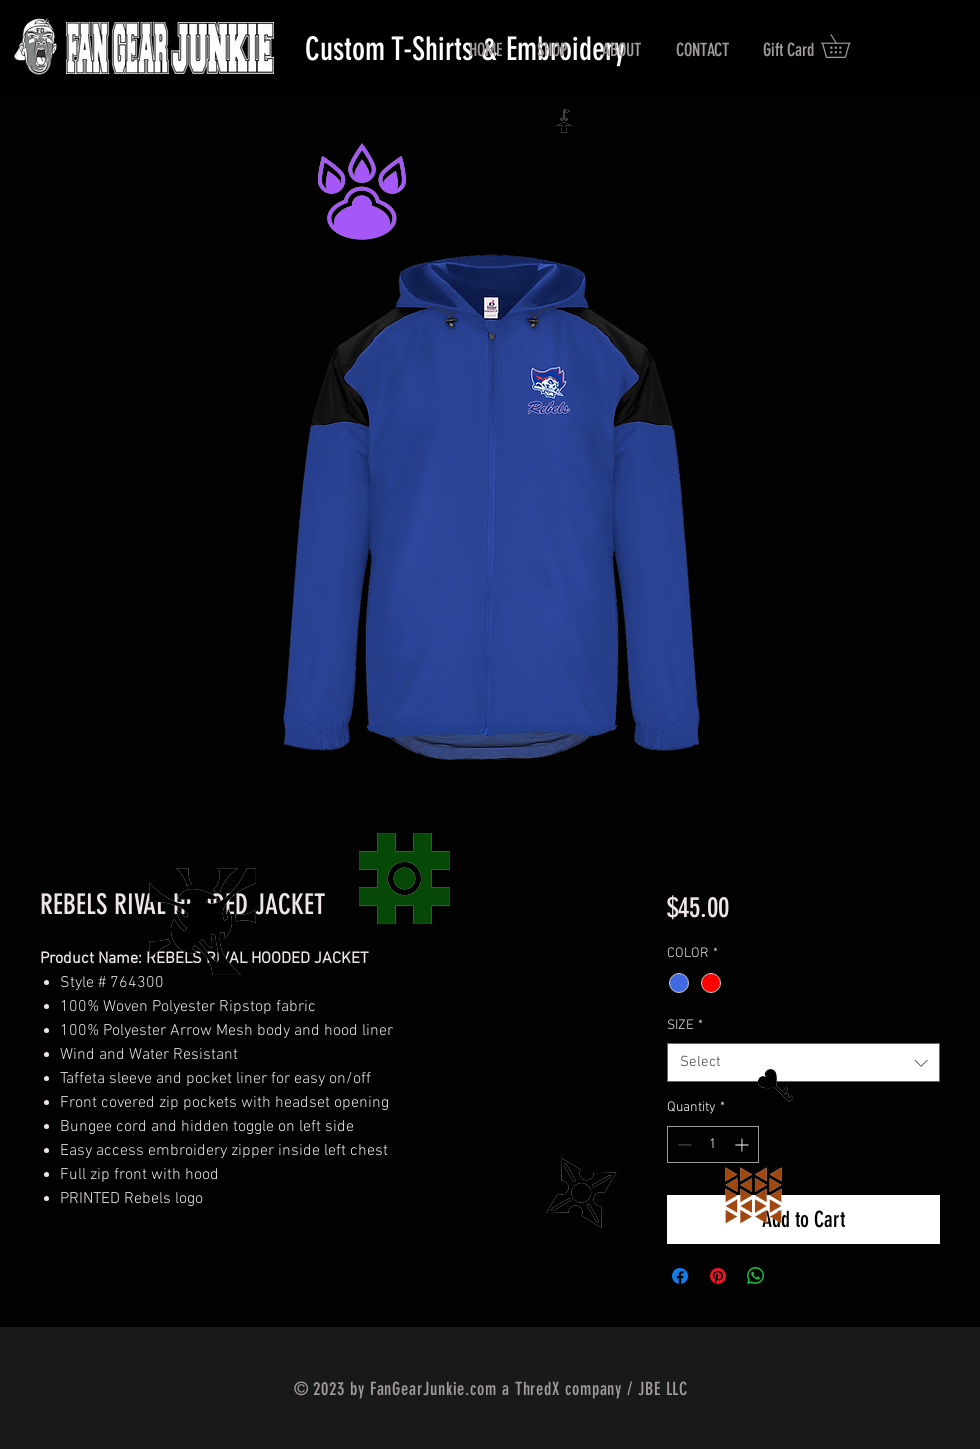  Describe the element at coordinates (202, 921) in the screenshot. I see `view character health or organ status` at that location.